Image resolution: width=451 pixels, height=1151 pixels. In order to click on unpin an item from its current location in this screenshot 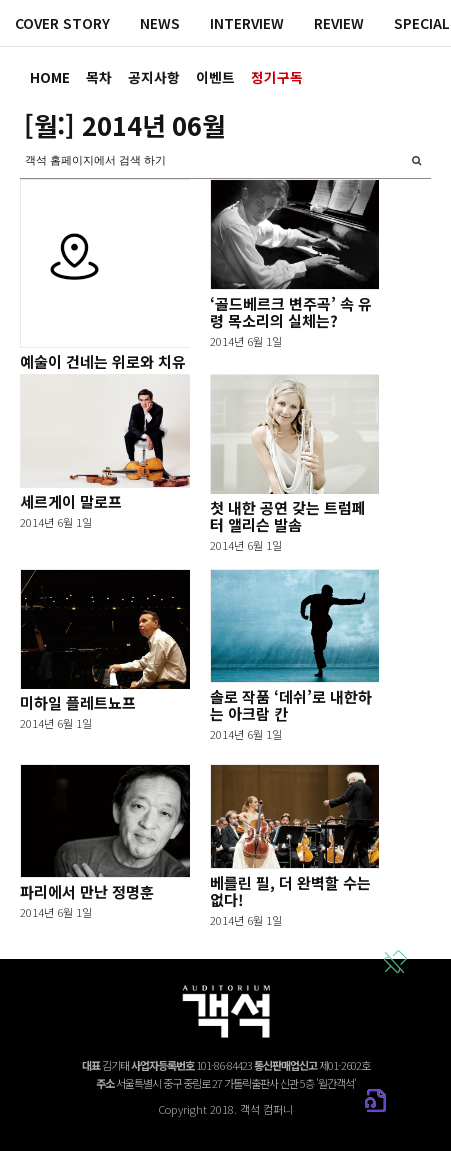, I will do `click(394, 962)`.